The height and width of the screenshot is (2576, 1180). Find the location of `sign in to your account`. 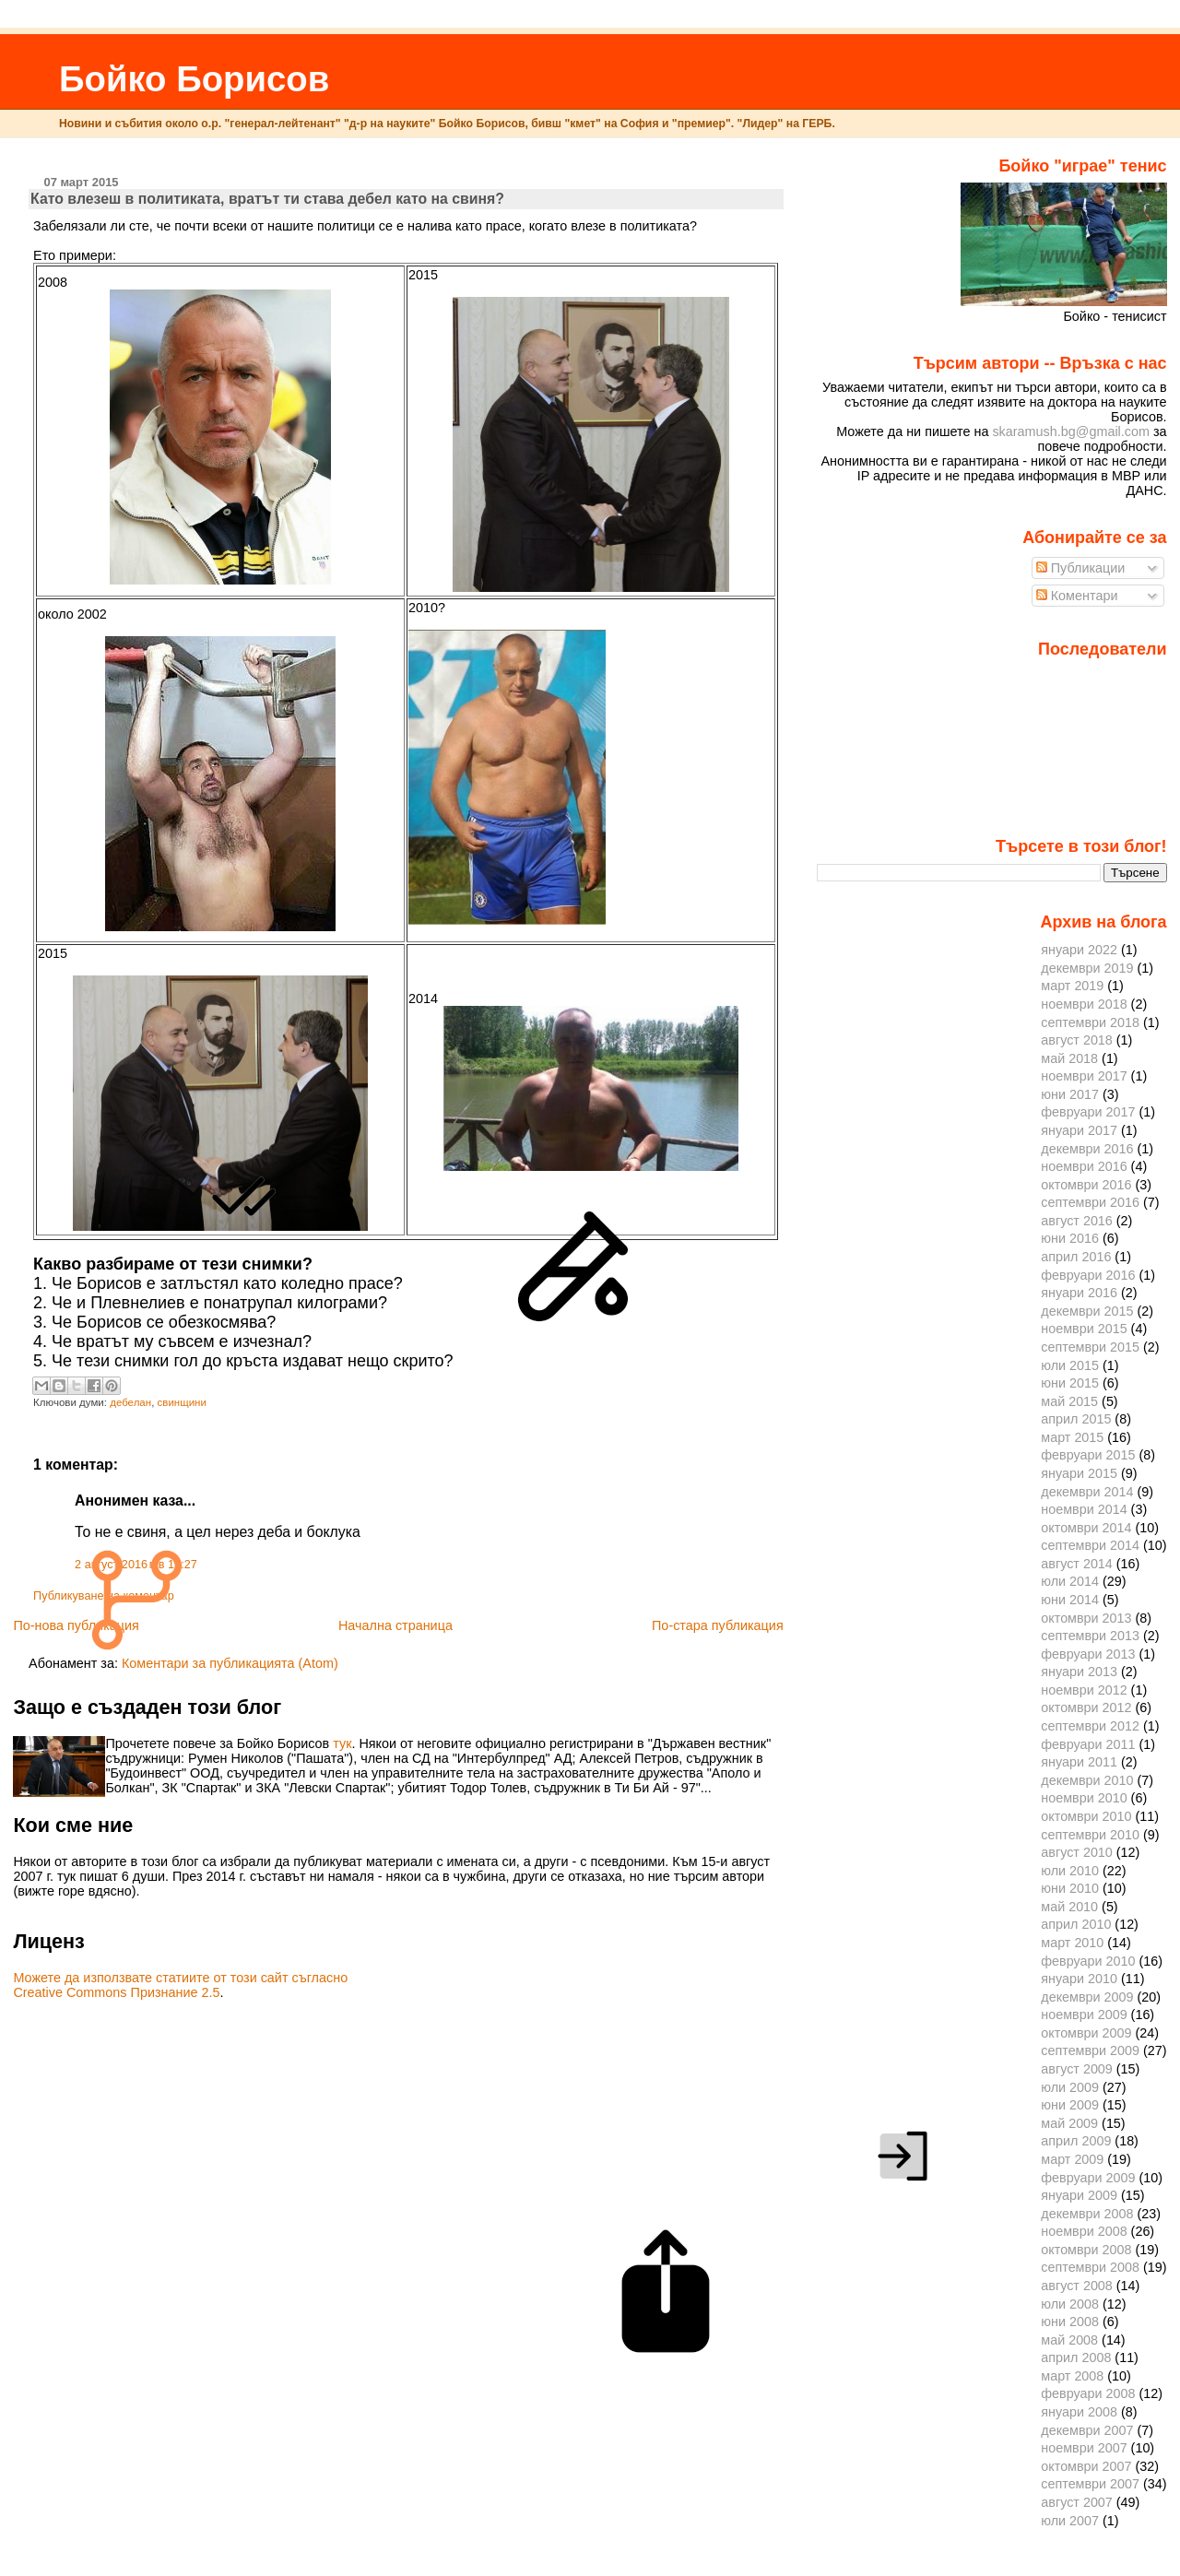

sign in to your account is located at coordinates (906, 2156).